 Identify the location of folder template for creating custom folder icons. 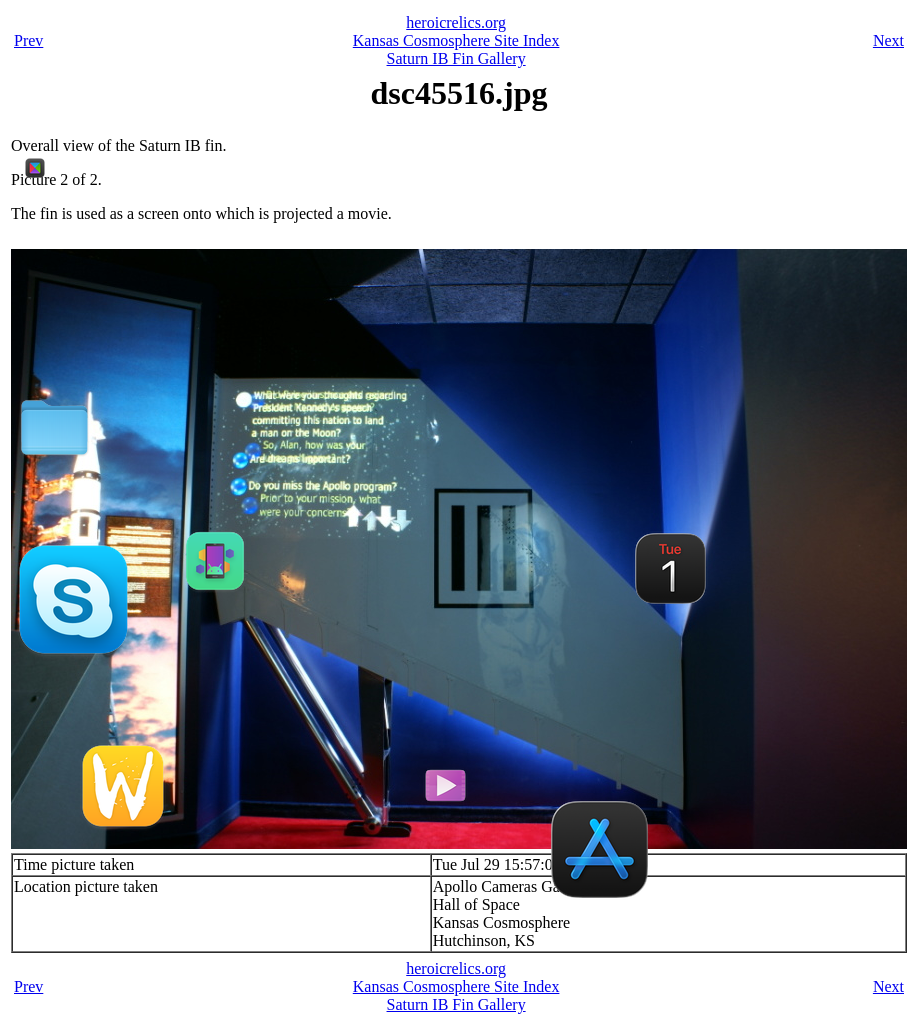
(54, 427).